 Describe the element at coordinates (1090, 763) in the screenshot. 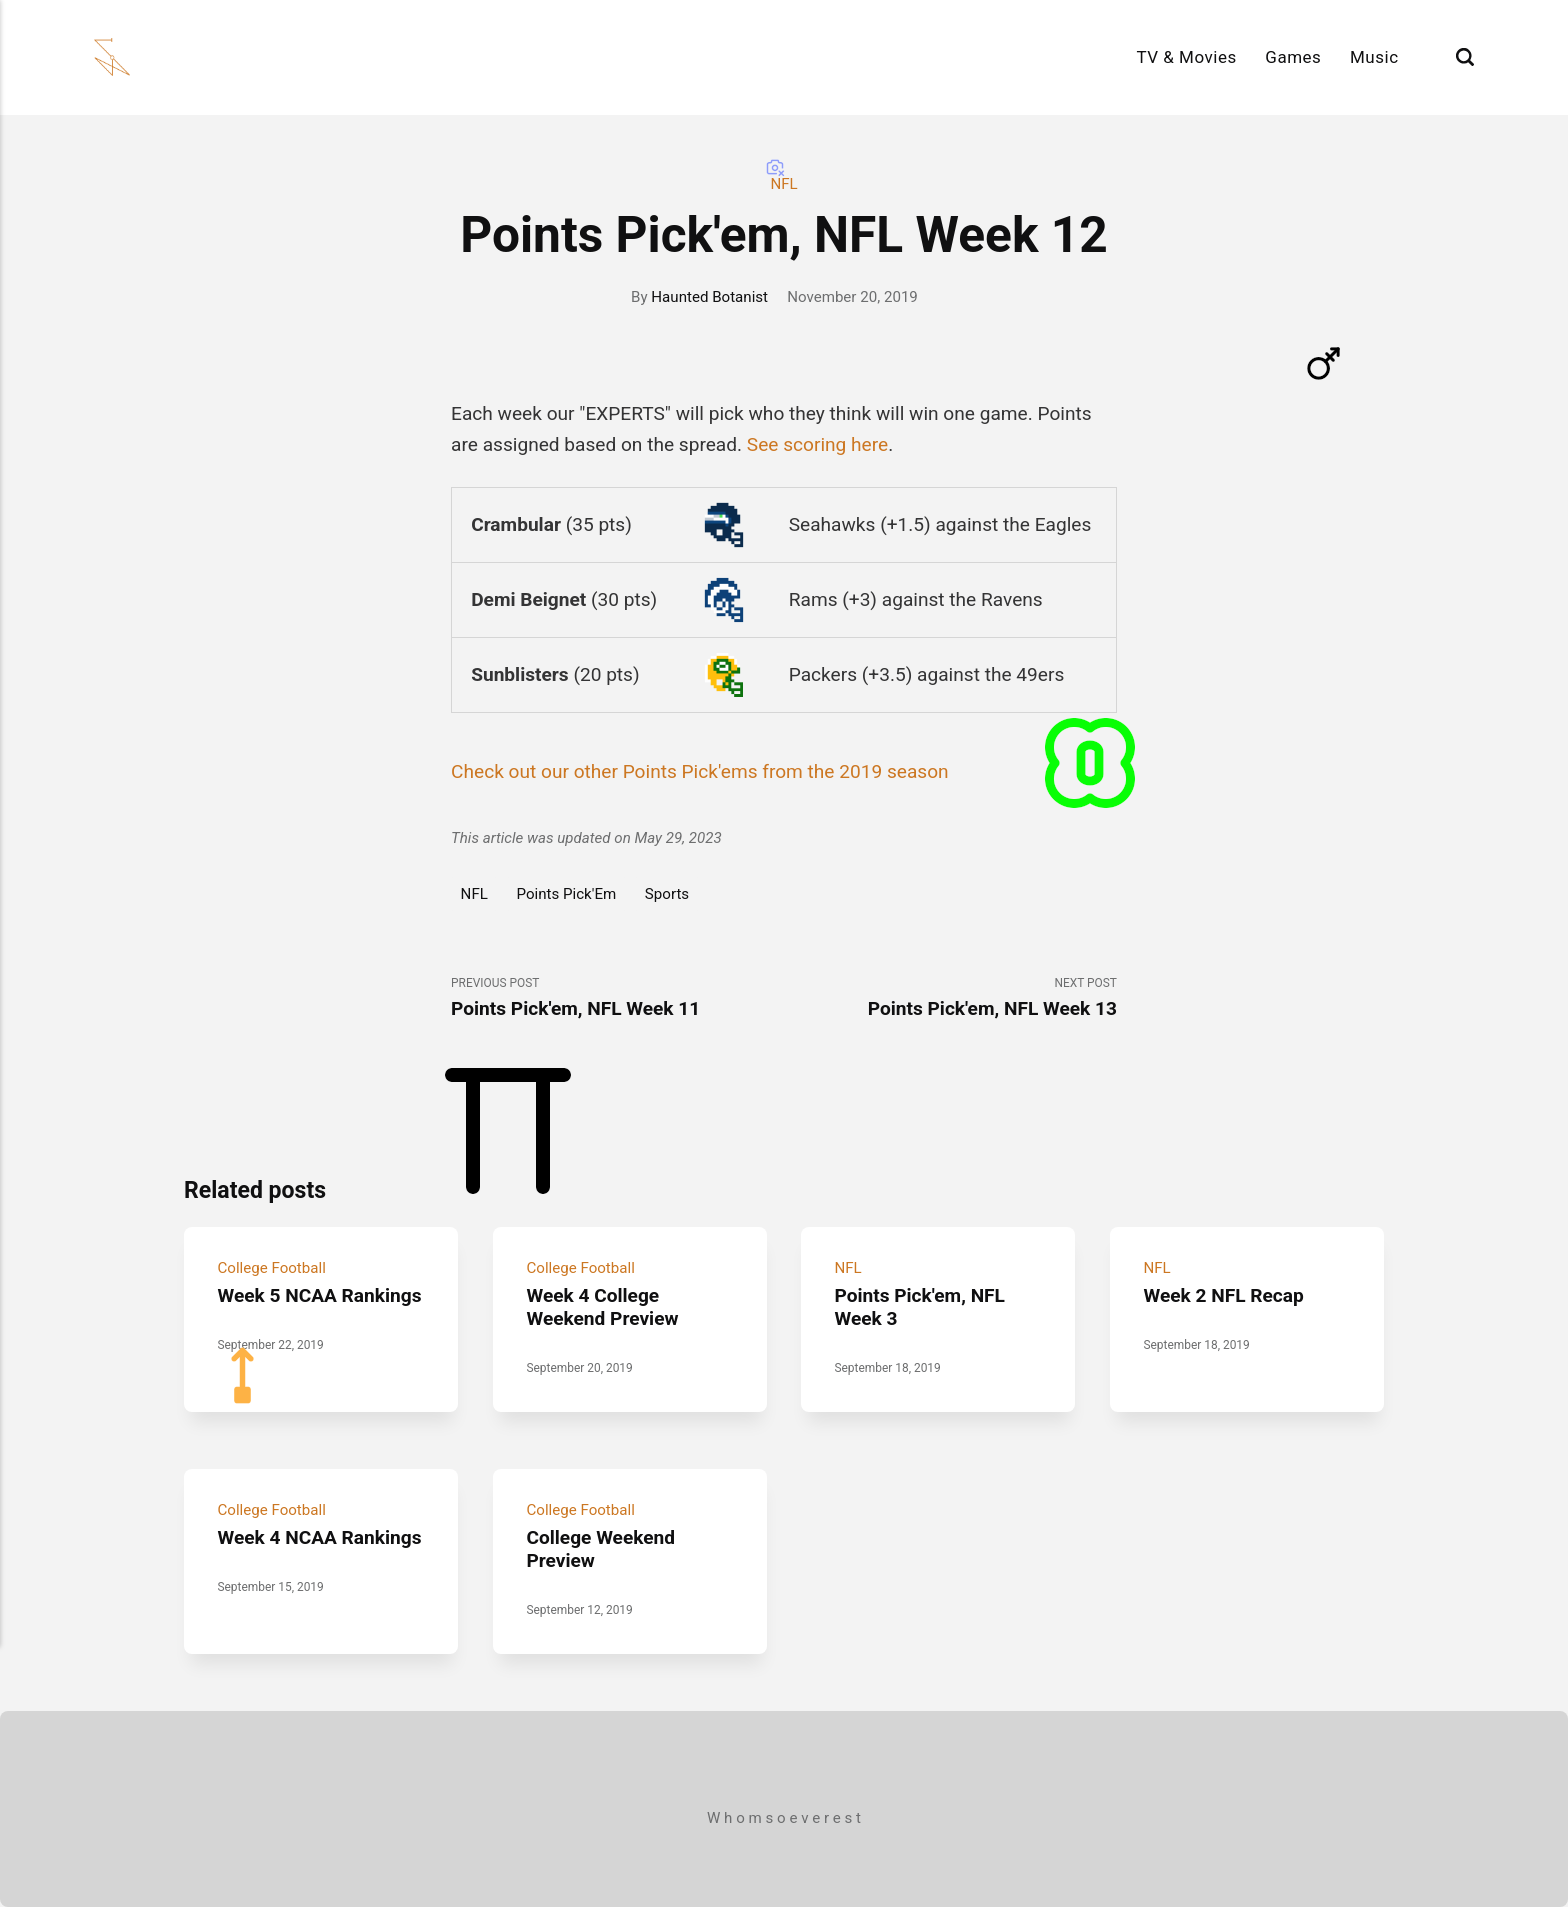

I see `open the Amie calendar app` at that location.